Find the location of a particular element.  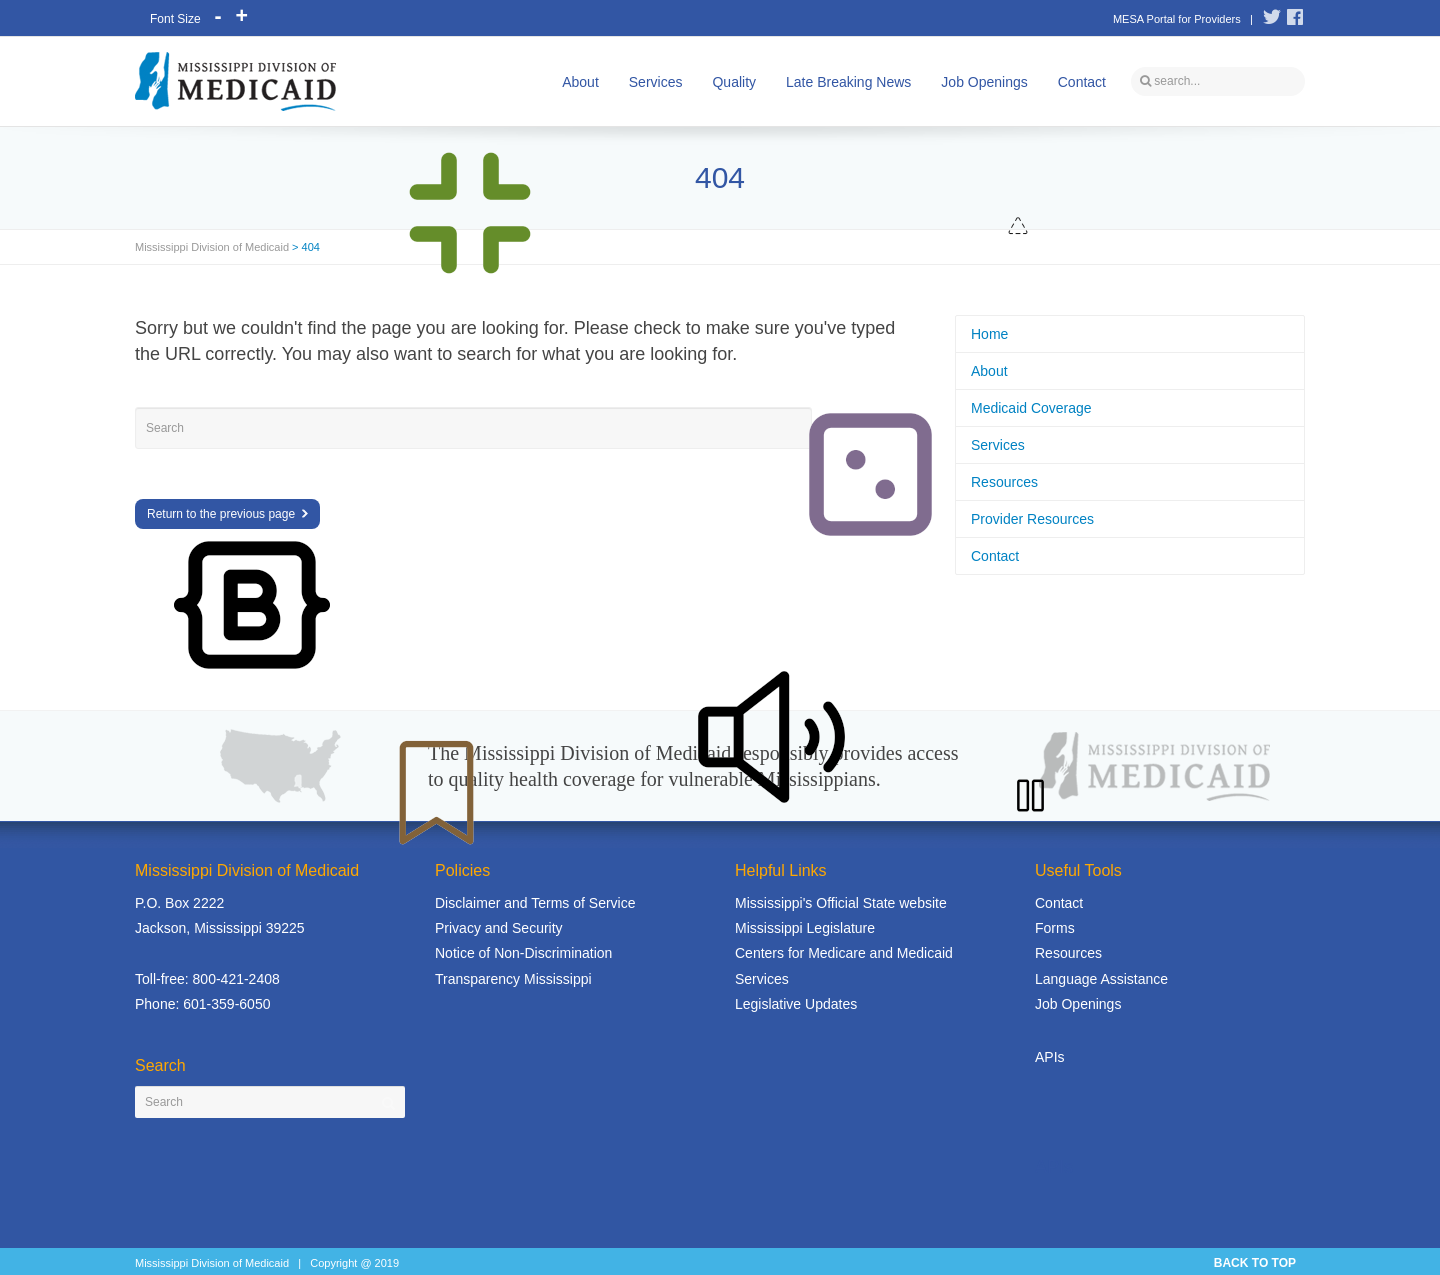

switch to column view layout is located at coordinates (1030, 795).